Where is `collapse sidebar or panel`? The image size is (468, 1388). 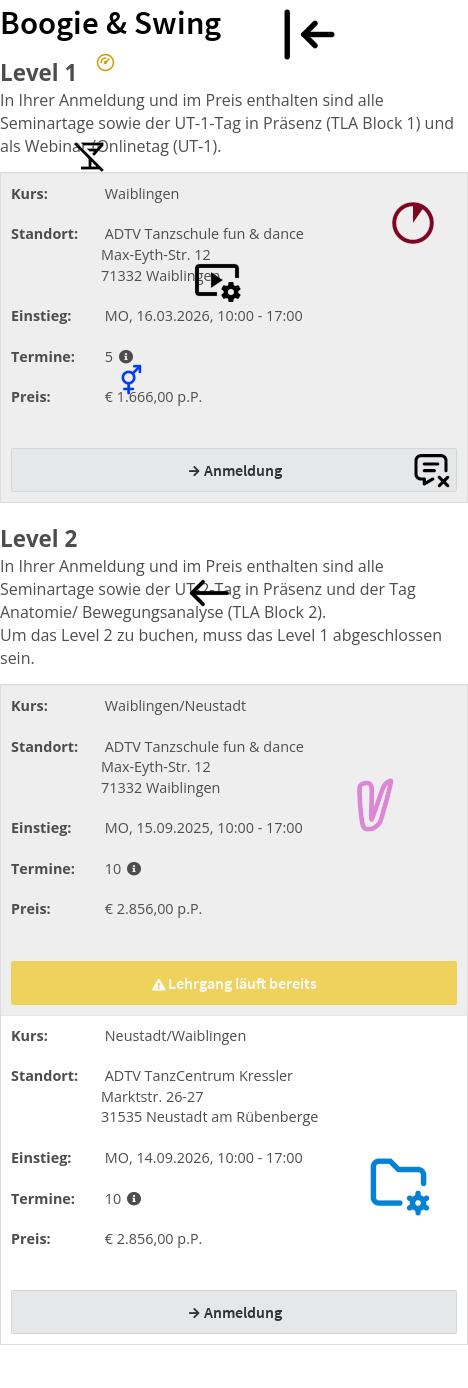 collapse sidebar or panel is located at coordinates (309, 34).